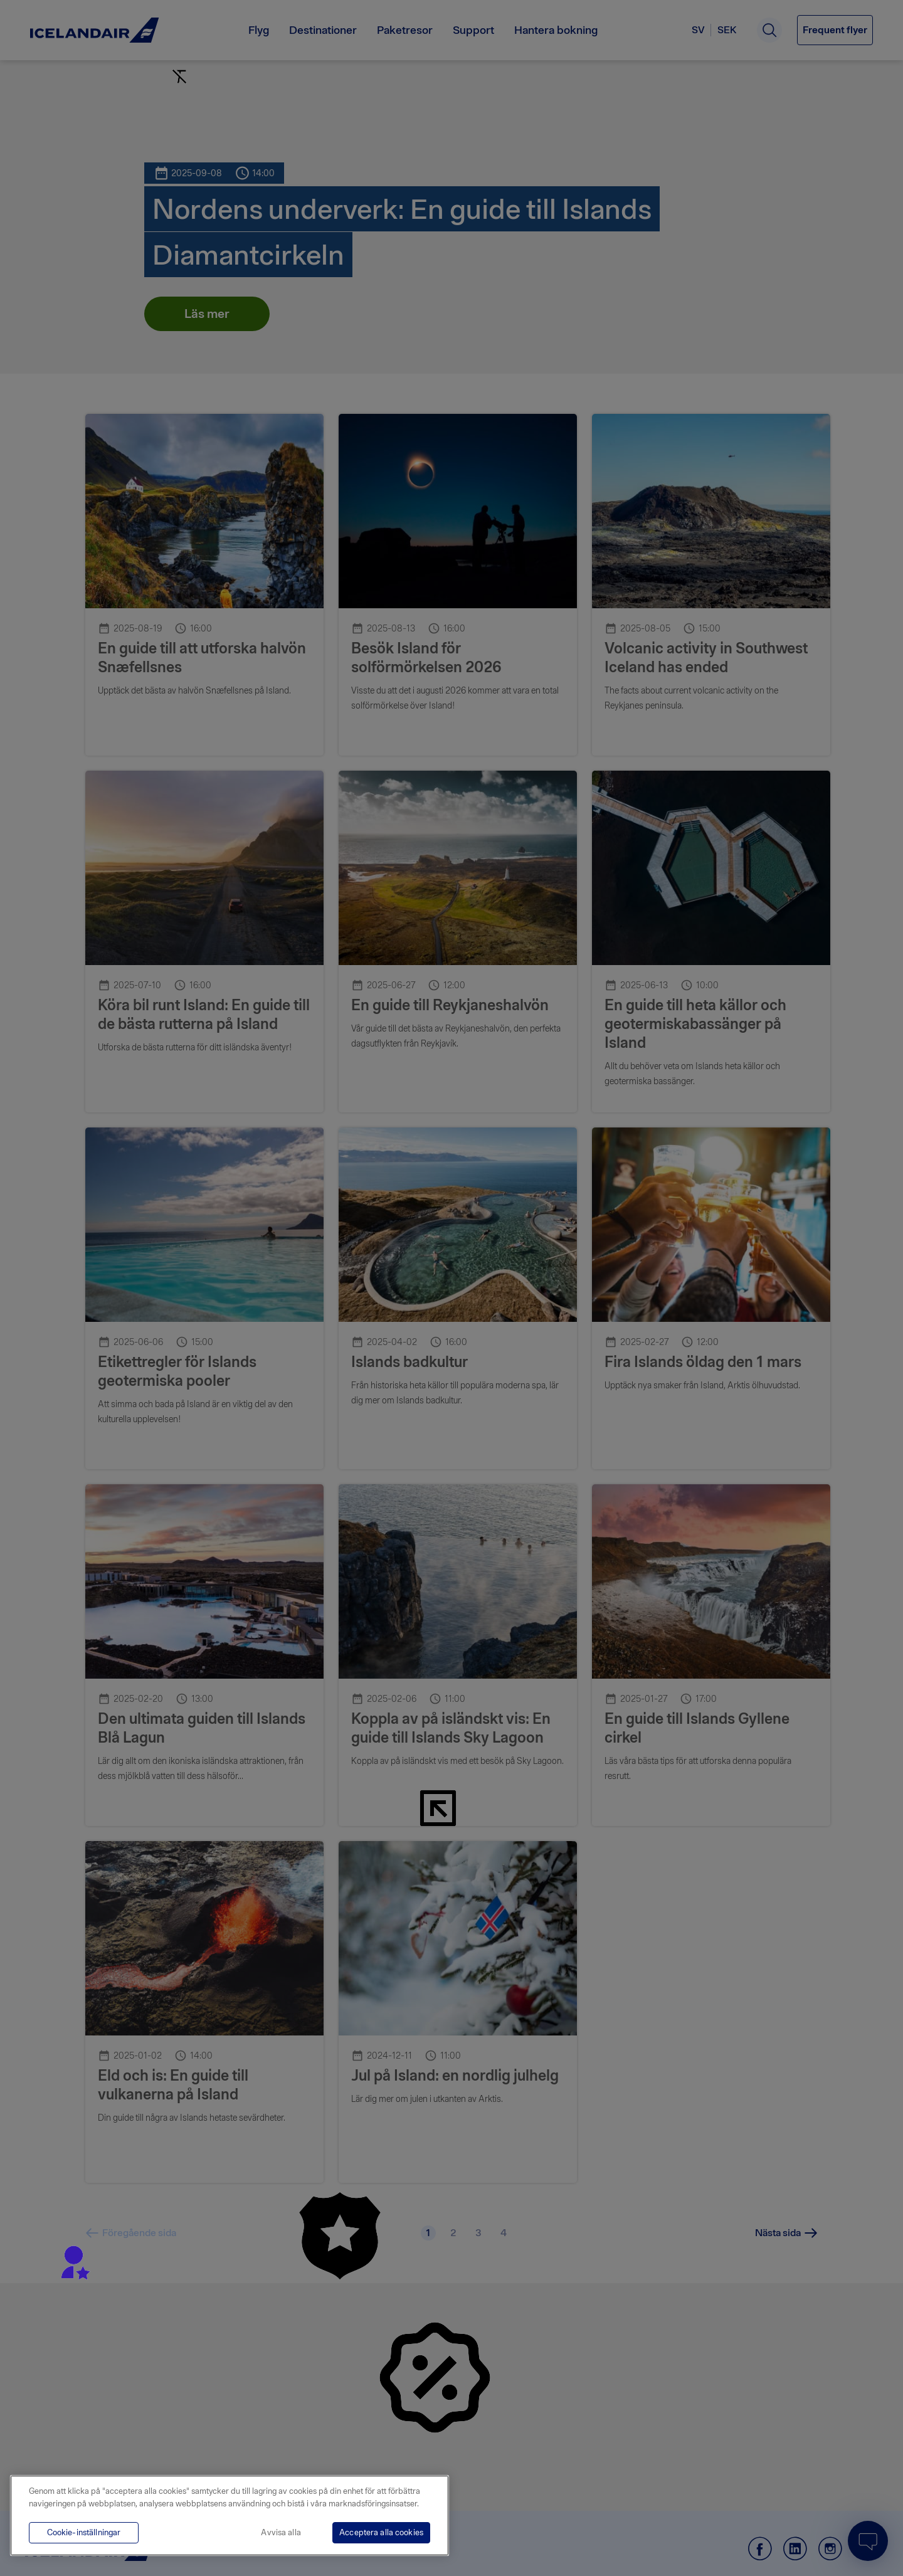 Image resolution: width=903 pixels, height=2576 pixels. What do you see at coordinates (438, 1808) in the screenshot?
I see `navigate back and up one level` at bounding box center [438, 1808].